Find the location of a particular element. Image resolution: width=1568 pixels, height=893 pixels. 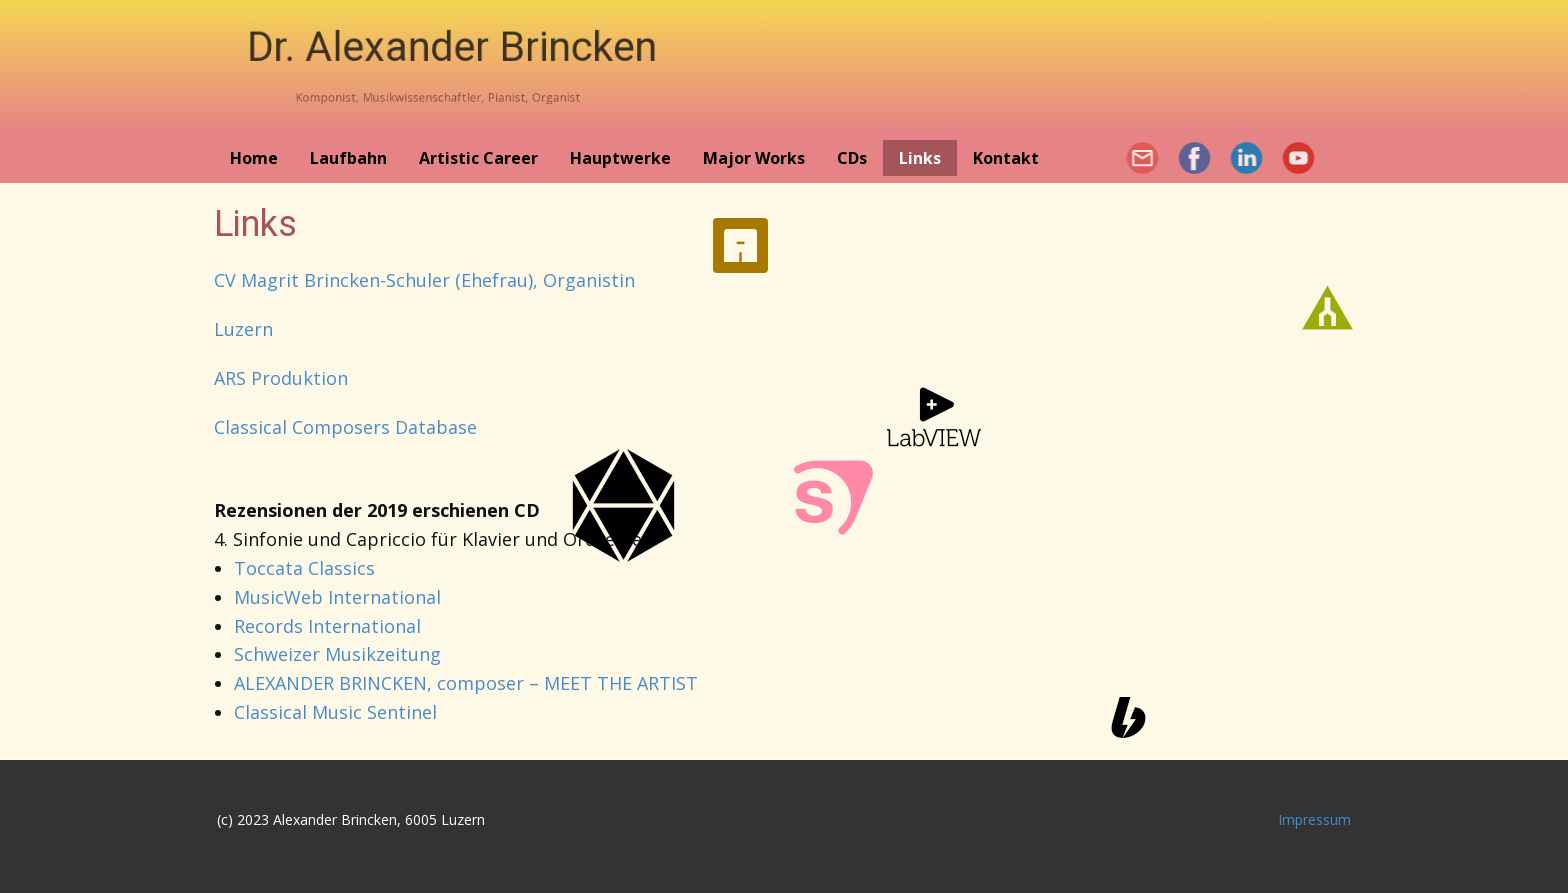

source engine logo is located at coordinates (833, 497).